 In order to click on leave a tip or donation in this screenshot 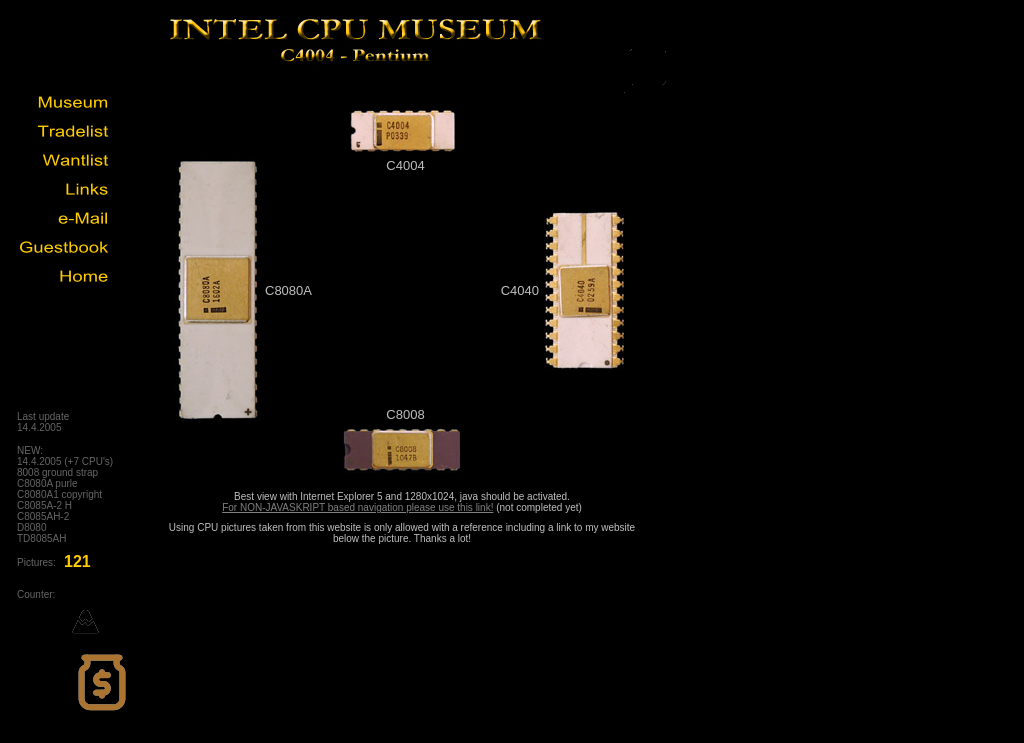, I will do `click(102, 681)`.